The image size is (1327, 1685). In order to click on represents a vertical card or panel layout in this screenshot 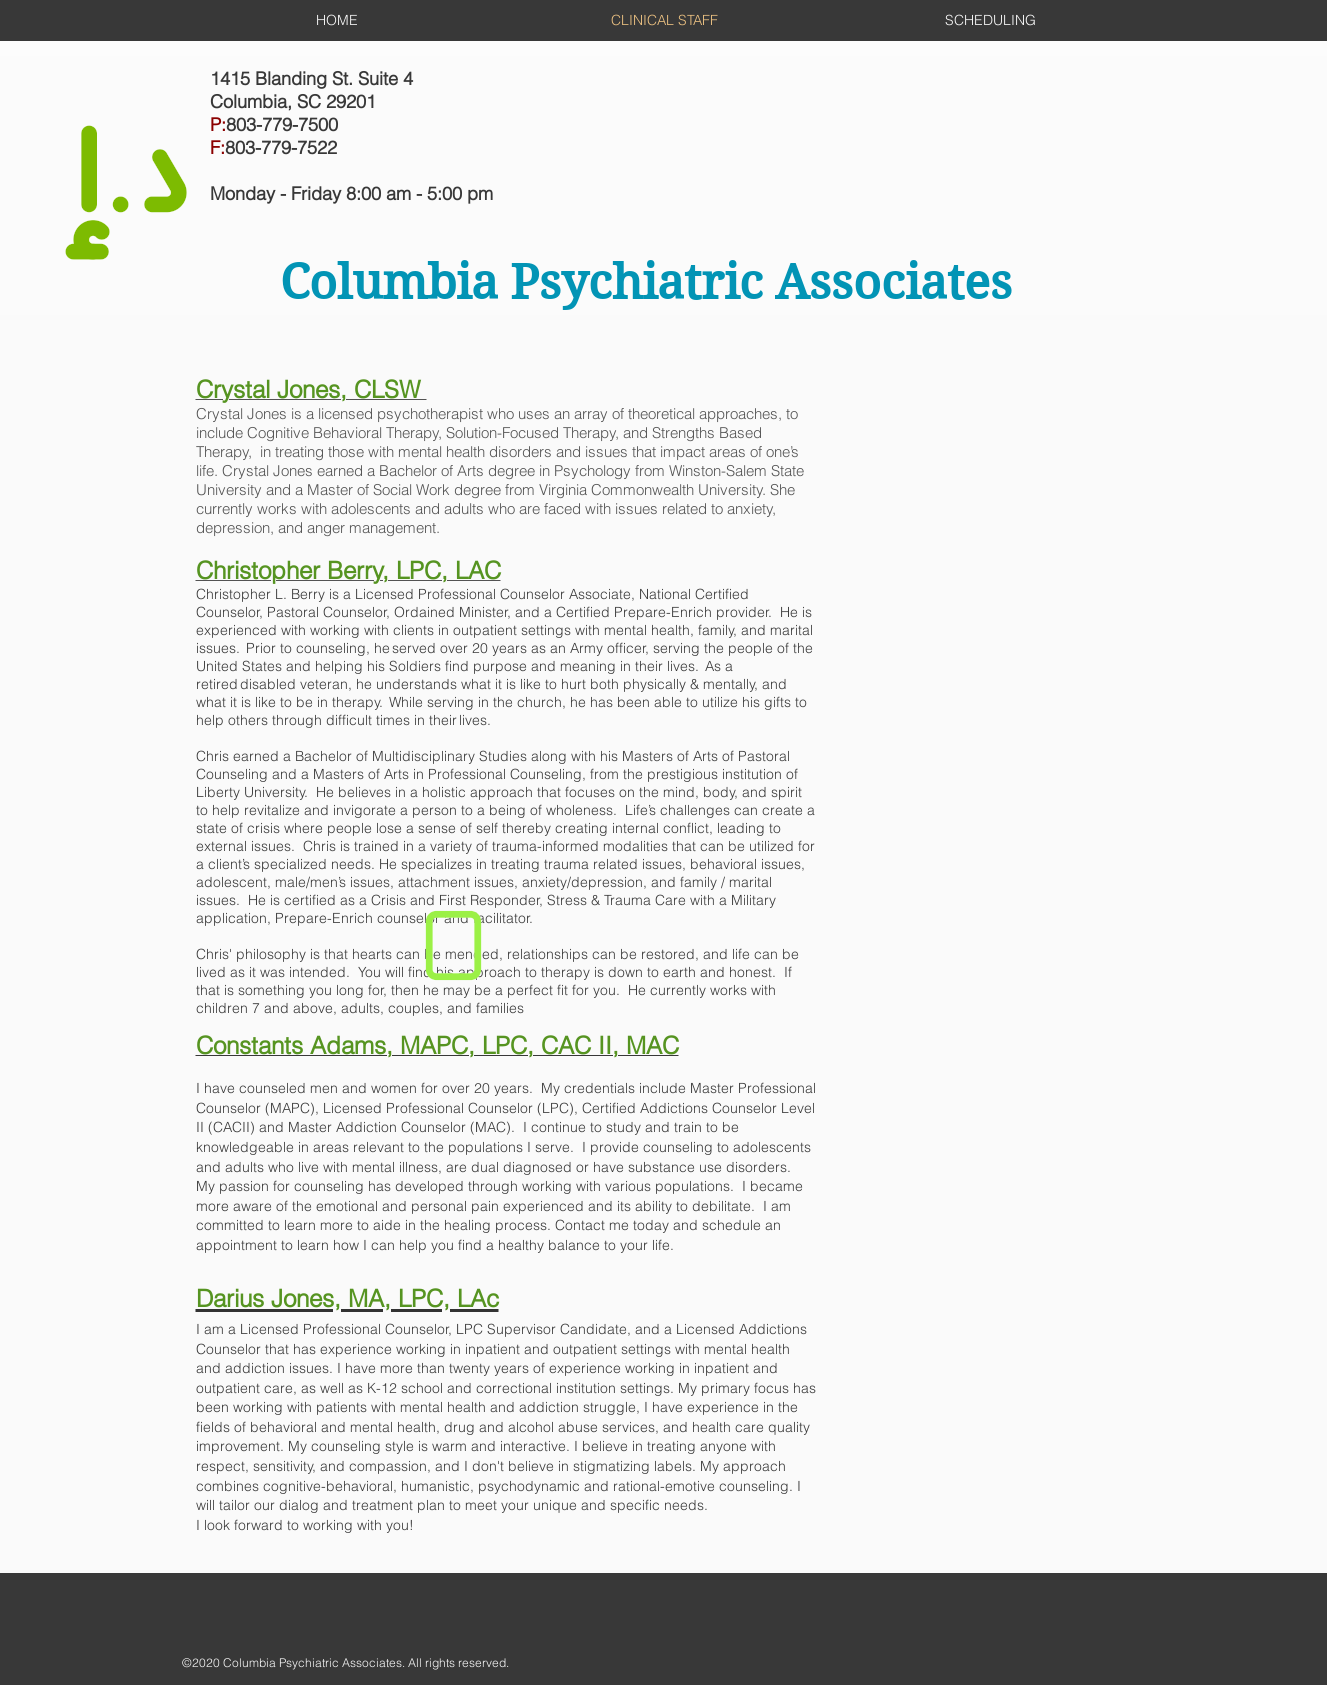, I will do `click(453, 945)`.